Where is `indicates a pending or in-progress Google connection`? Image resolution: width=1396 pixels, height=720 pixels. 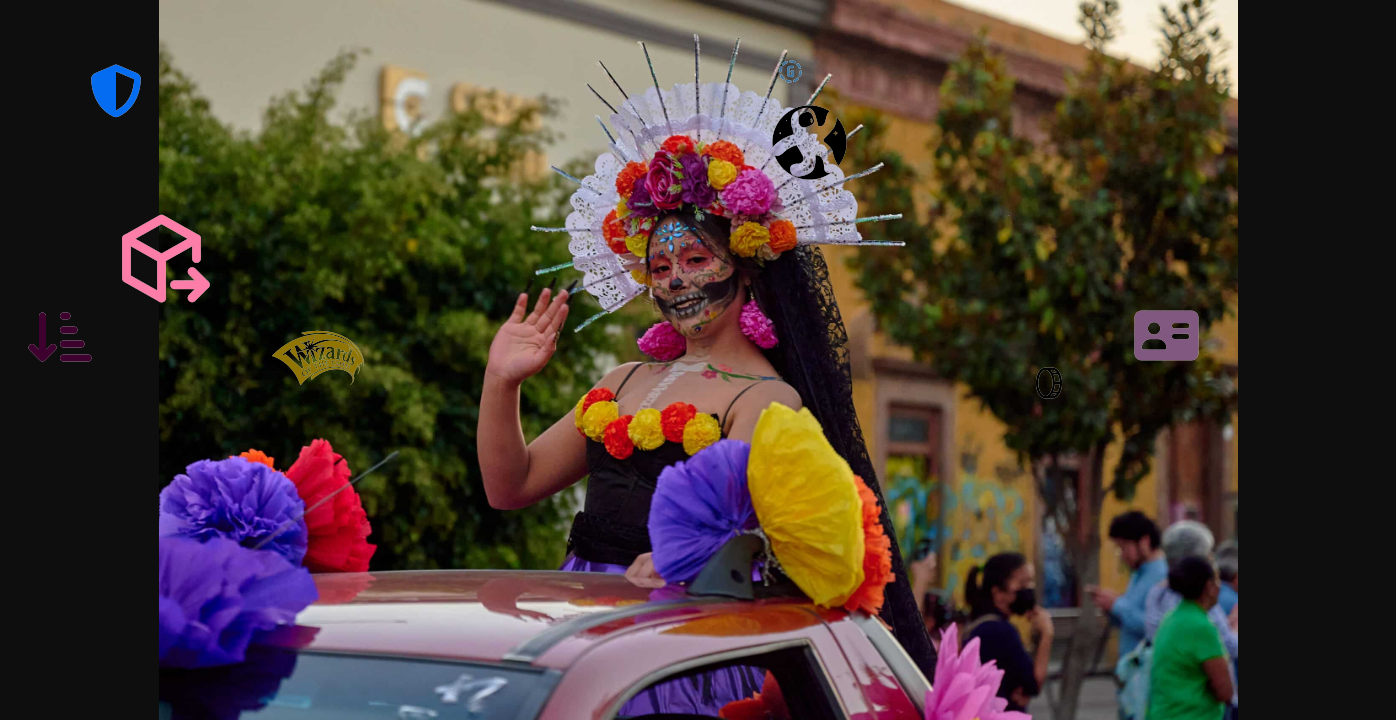 indicates a pending or in-progress Google connection is located at coordinates (790, 71).